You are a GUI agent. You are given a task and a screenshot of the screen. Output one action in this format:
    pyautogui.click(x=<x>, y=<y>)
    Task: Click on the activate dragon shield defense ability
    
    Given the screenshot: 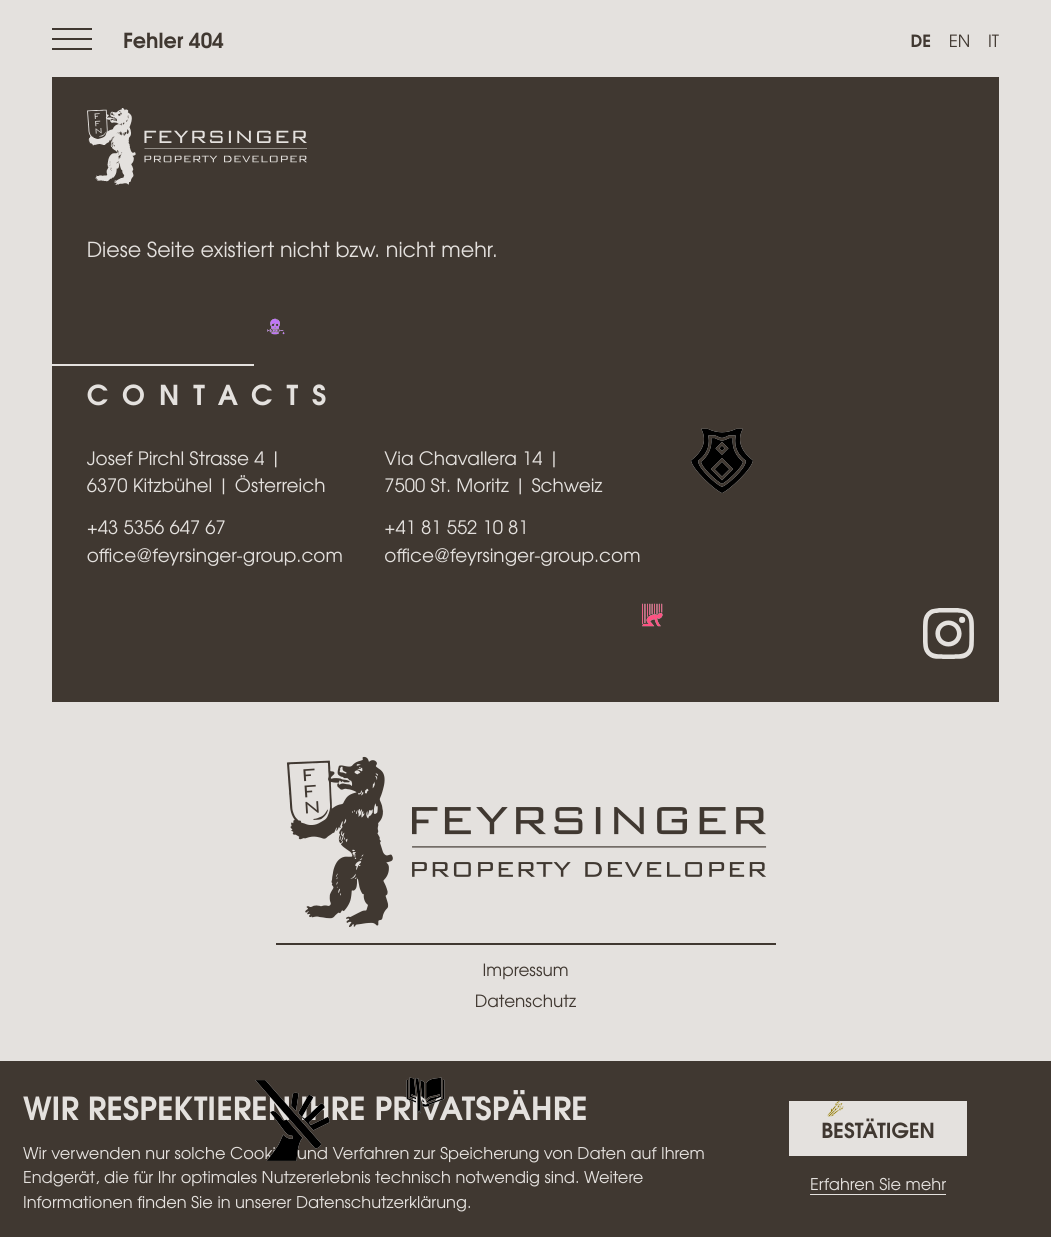 What is the action you would take?
    pyautogui.click(x=722, y=461)
    